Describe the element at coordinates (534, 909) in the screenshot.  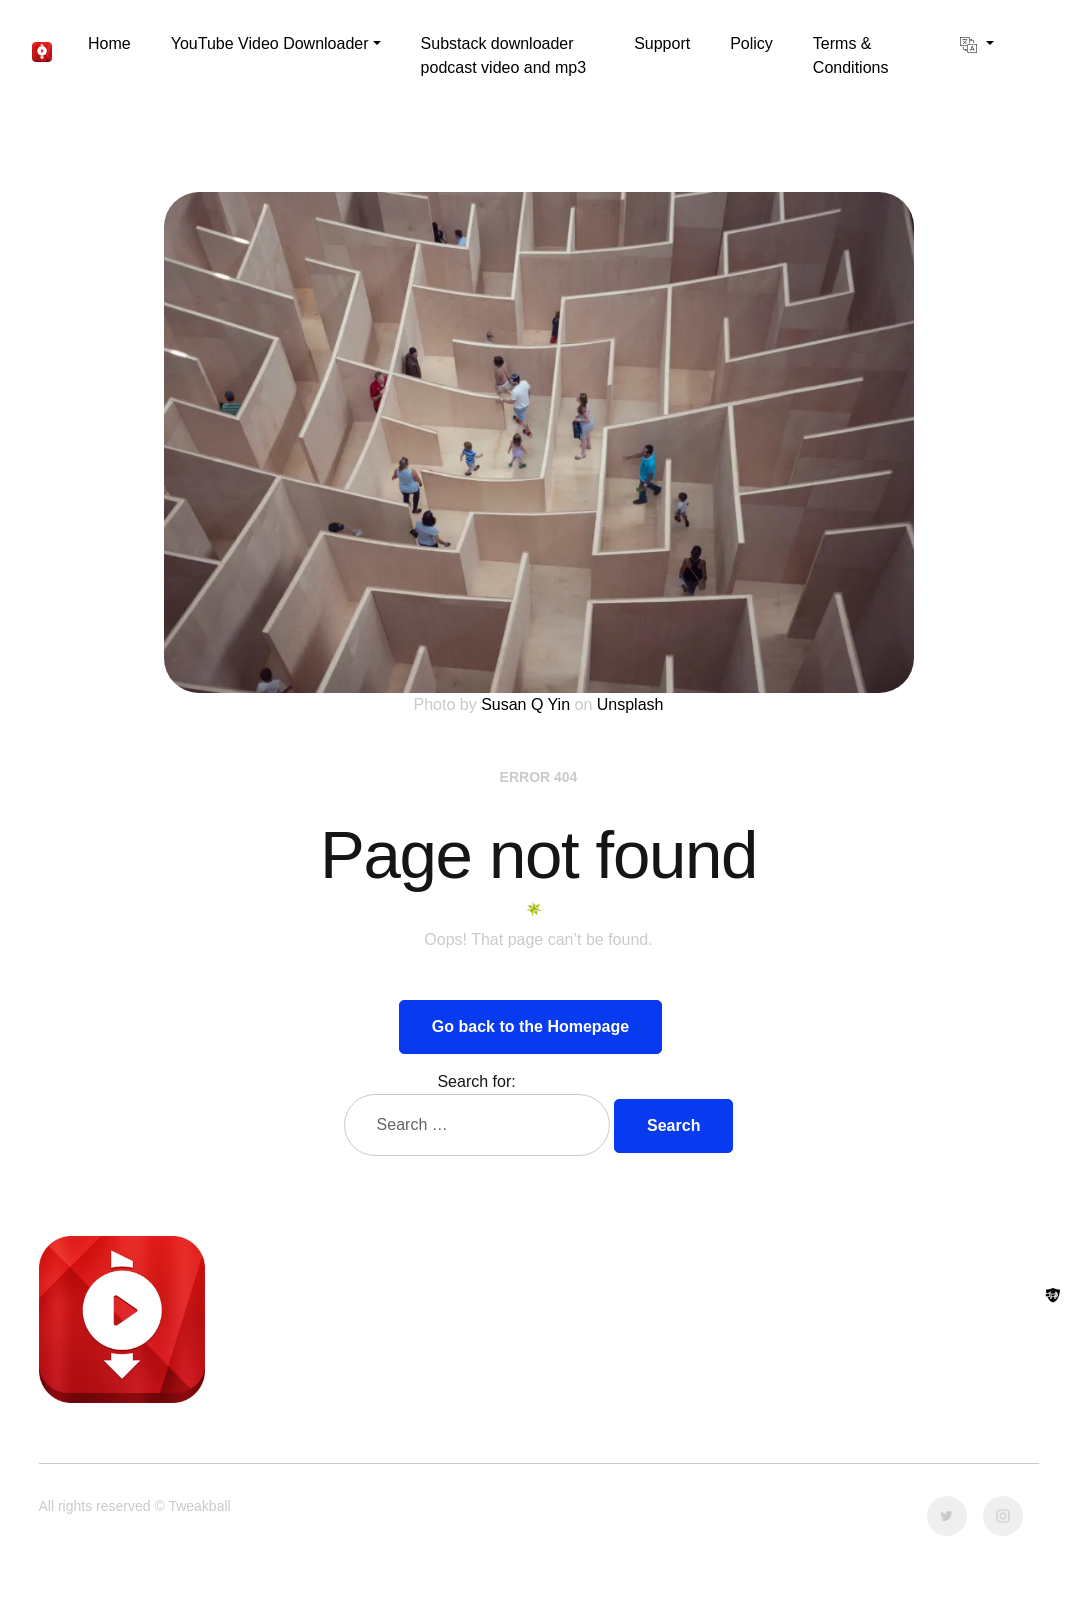
I see `select mace weapon in game inventory` at that location.